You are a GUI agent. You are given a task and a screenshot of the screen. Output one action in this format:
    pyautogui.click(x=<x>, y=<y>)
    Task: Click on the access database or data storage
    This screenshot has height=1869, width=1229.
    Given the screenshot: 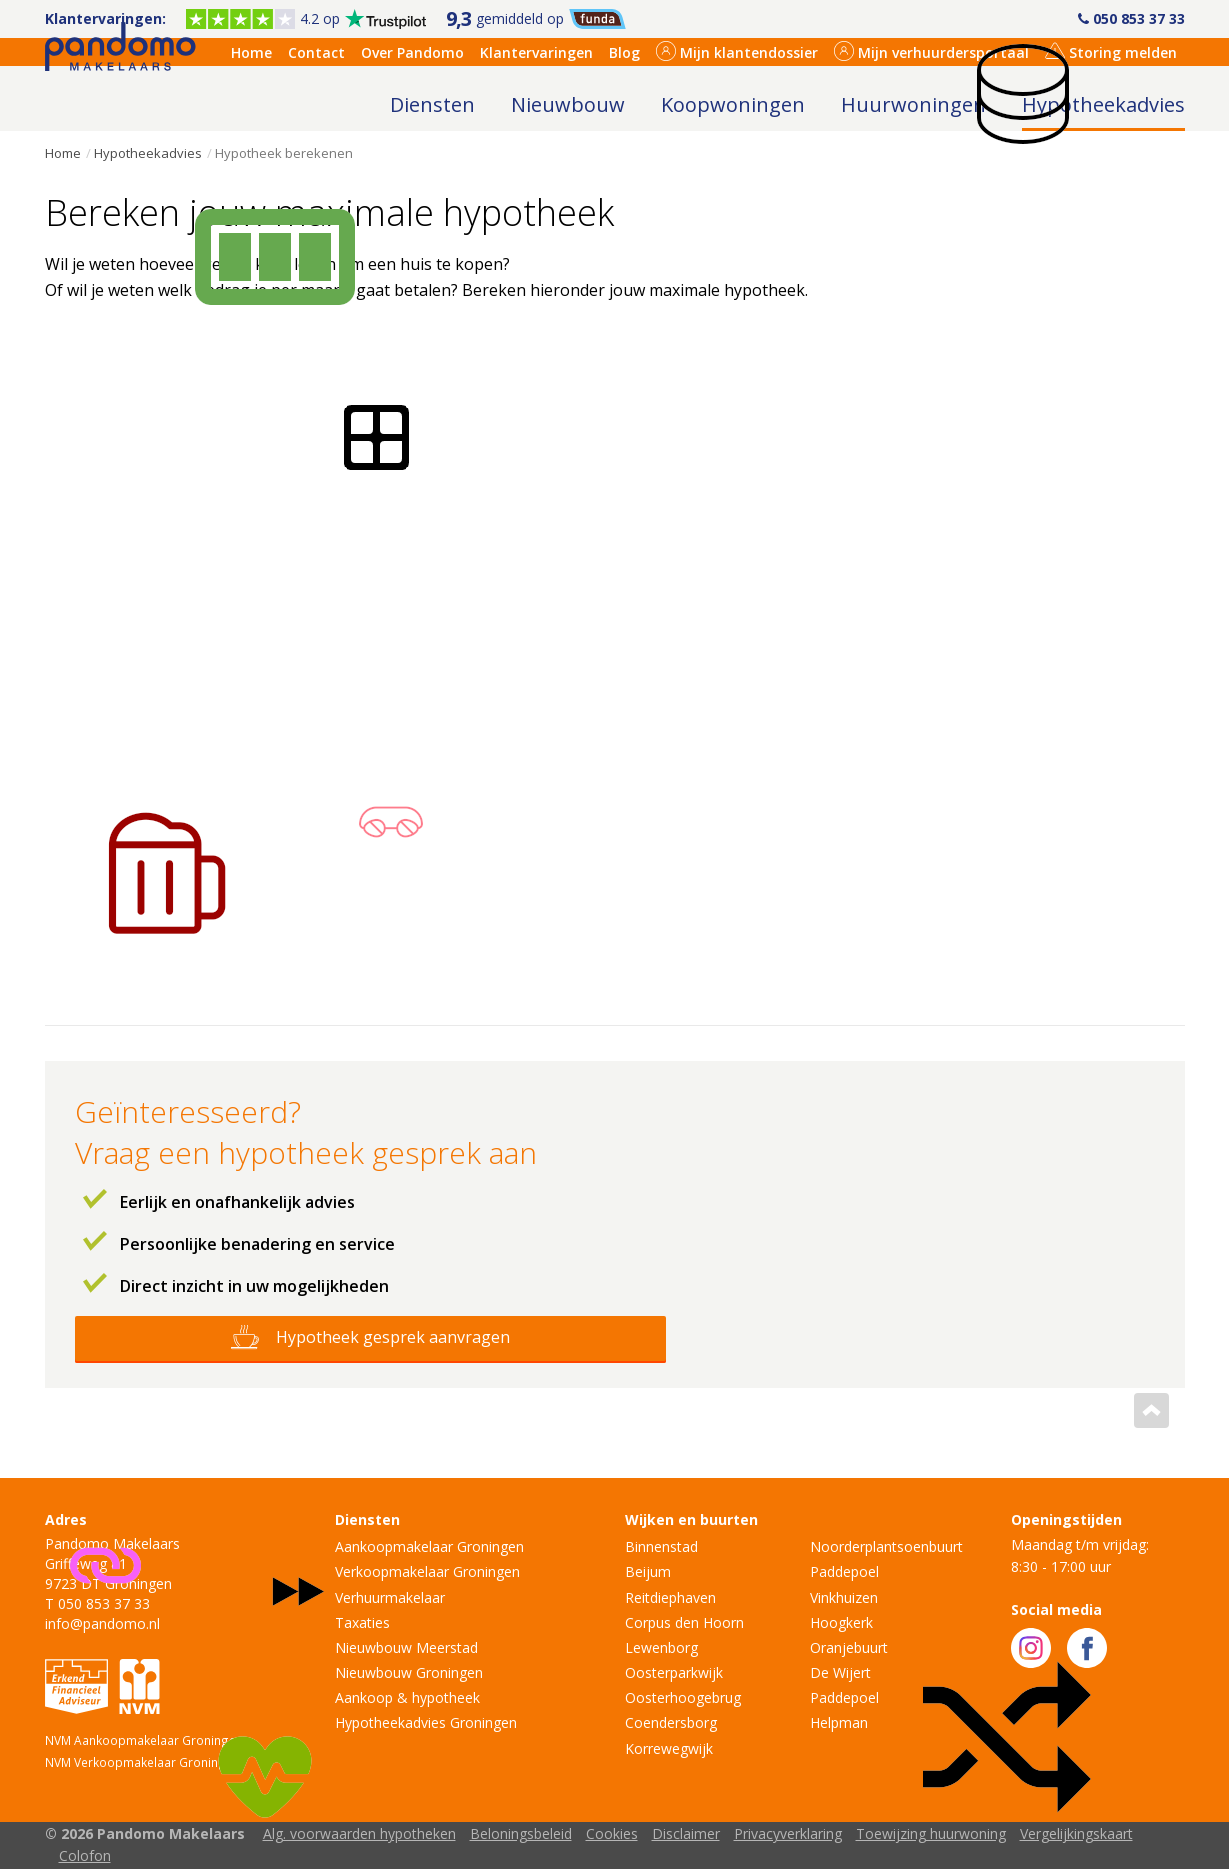 What is the action you would take?
    pyautogui.click(x=1023, y=94)
    